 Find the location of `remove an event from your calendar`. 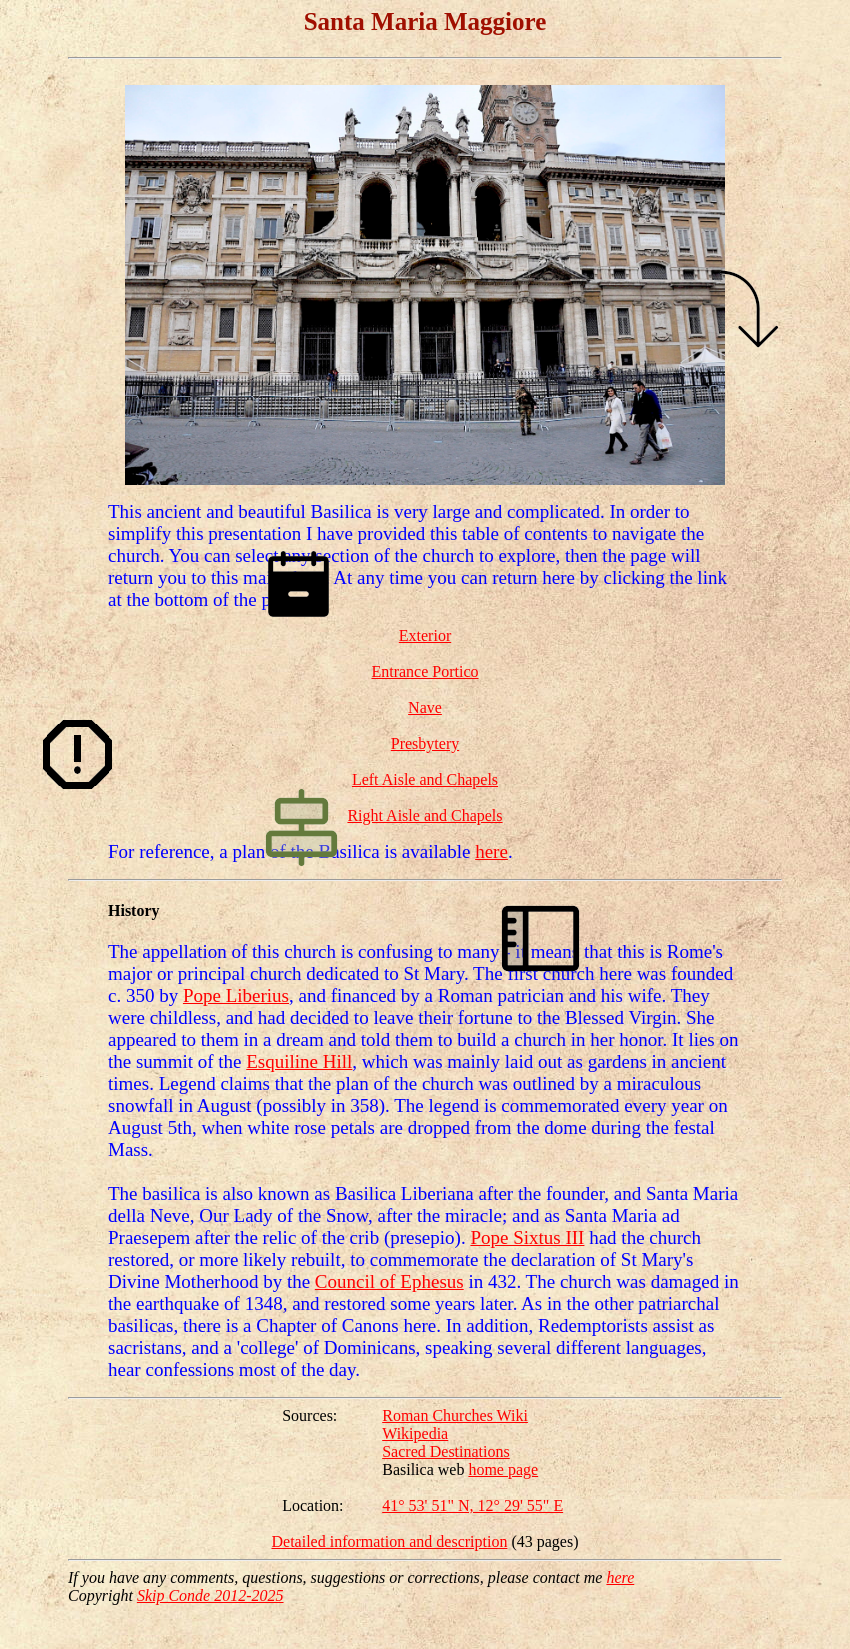

remove an event from your calendar is located at coordinates (298, 586).